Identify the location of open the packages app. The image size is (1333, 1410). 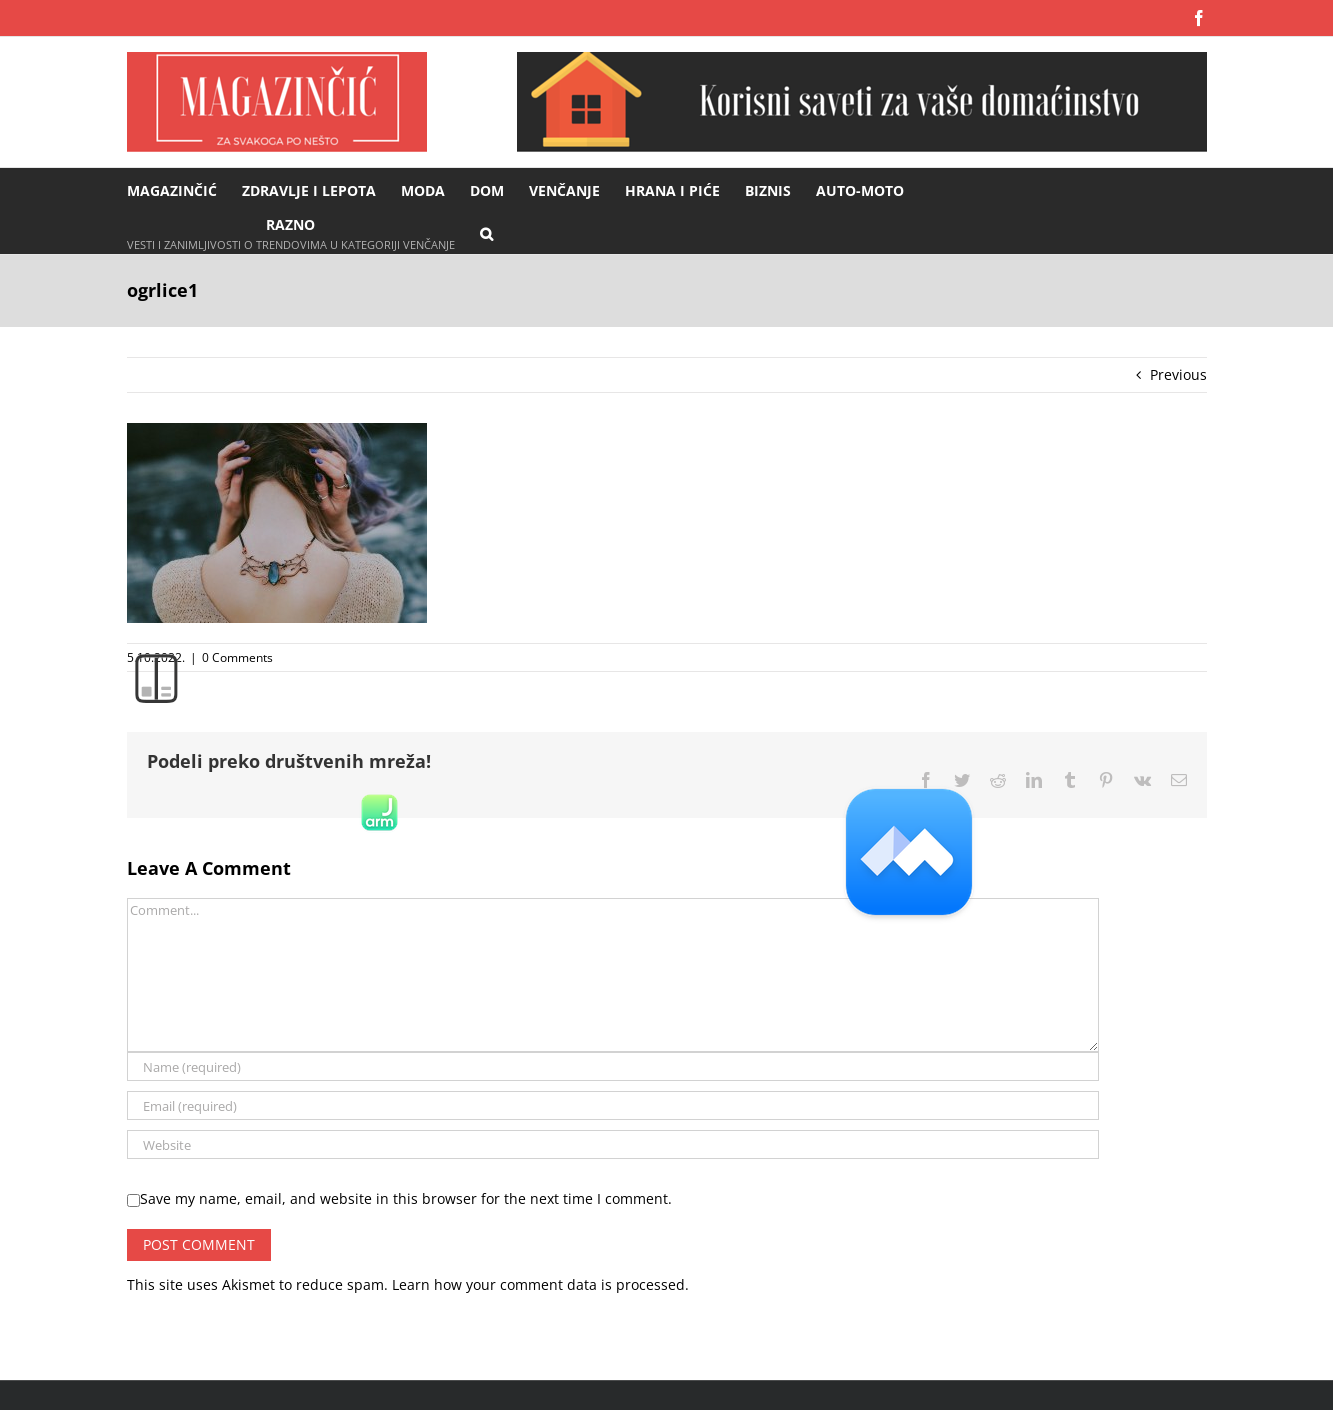
(158, 677).